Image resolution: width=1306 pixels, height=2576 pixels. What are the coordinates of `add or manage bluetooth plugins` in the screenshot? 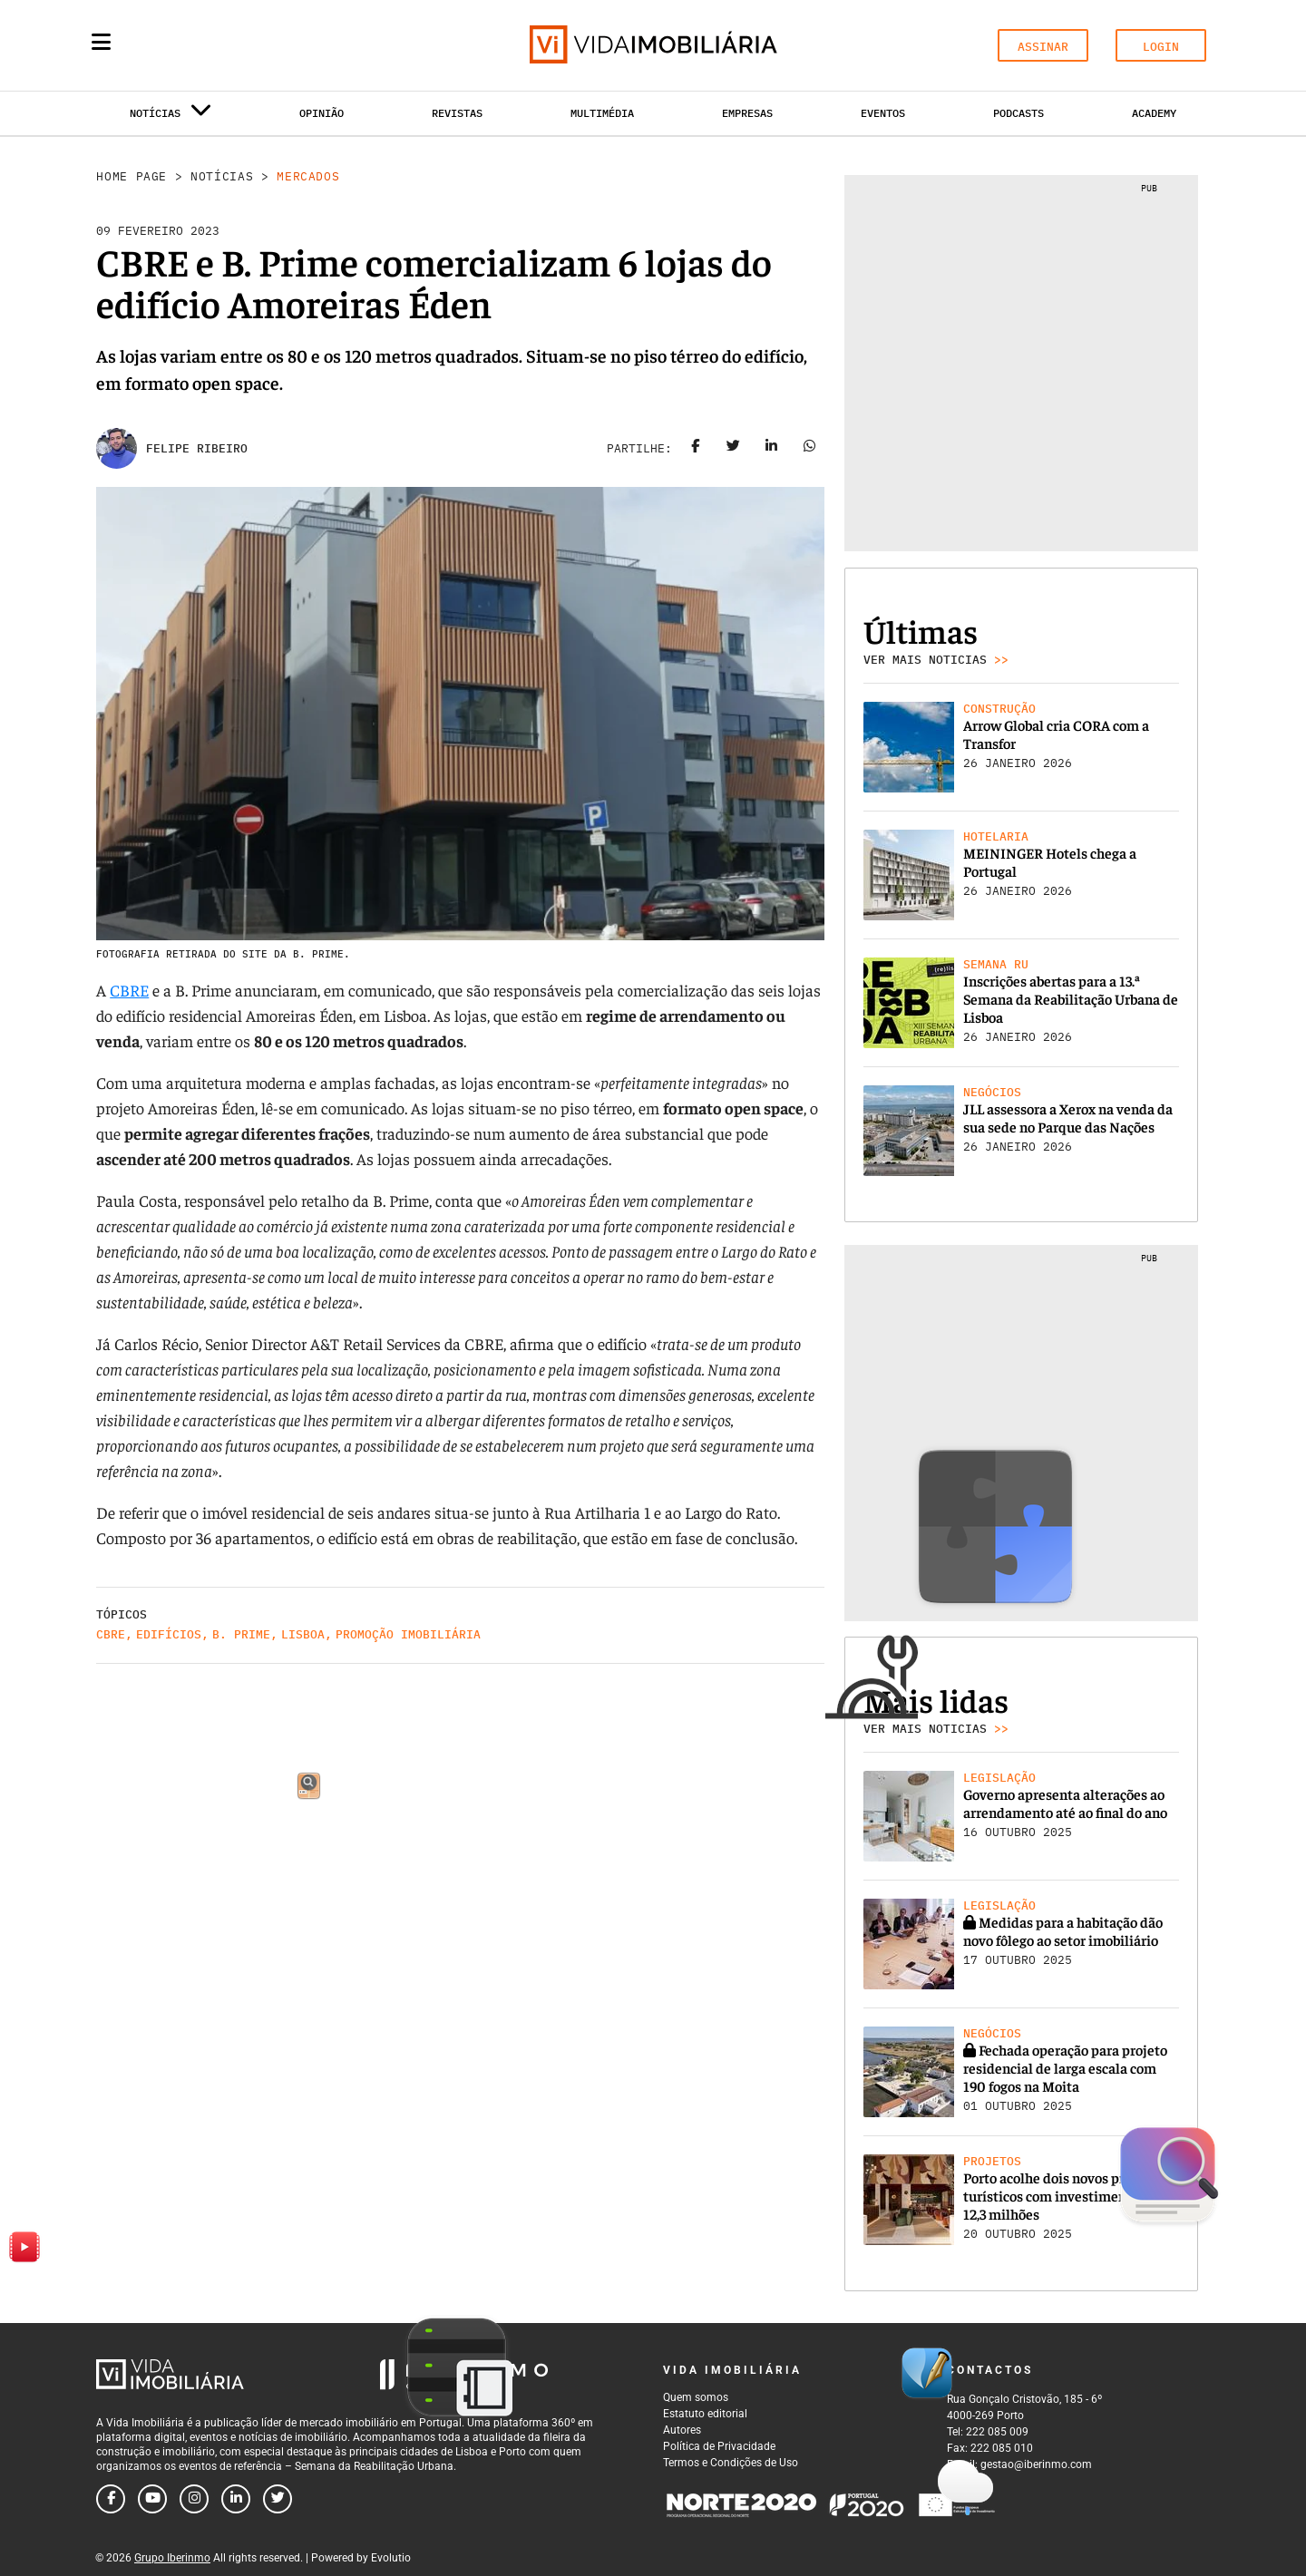 It's located at (995, 1526).